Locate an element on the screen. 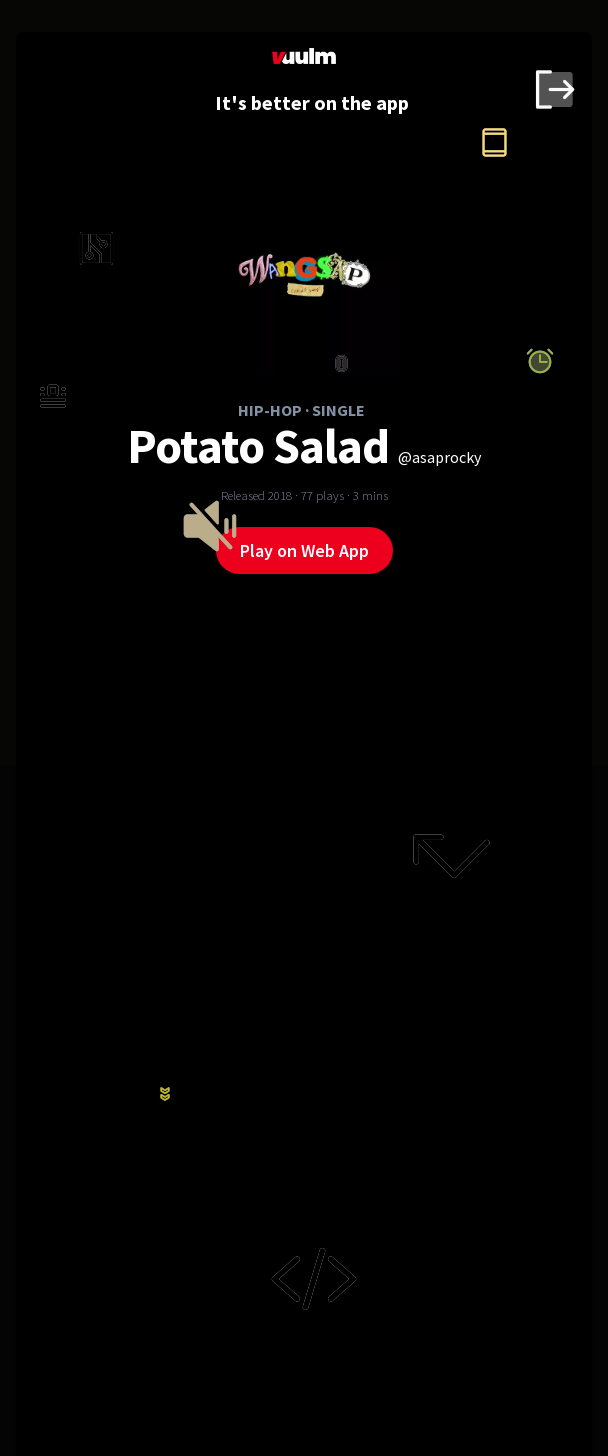  view or edit source code is located at coordinates (314, 1279).